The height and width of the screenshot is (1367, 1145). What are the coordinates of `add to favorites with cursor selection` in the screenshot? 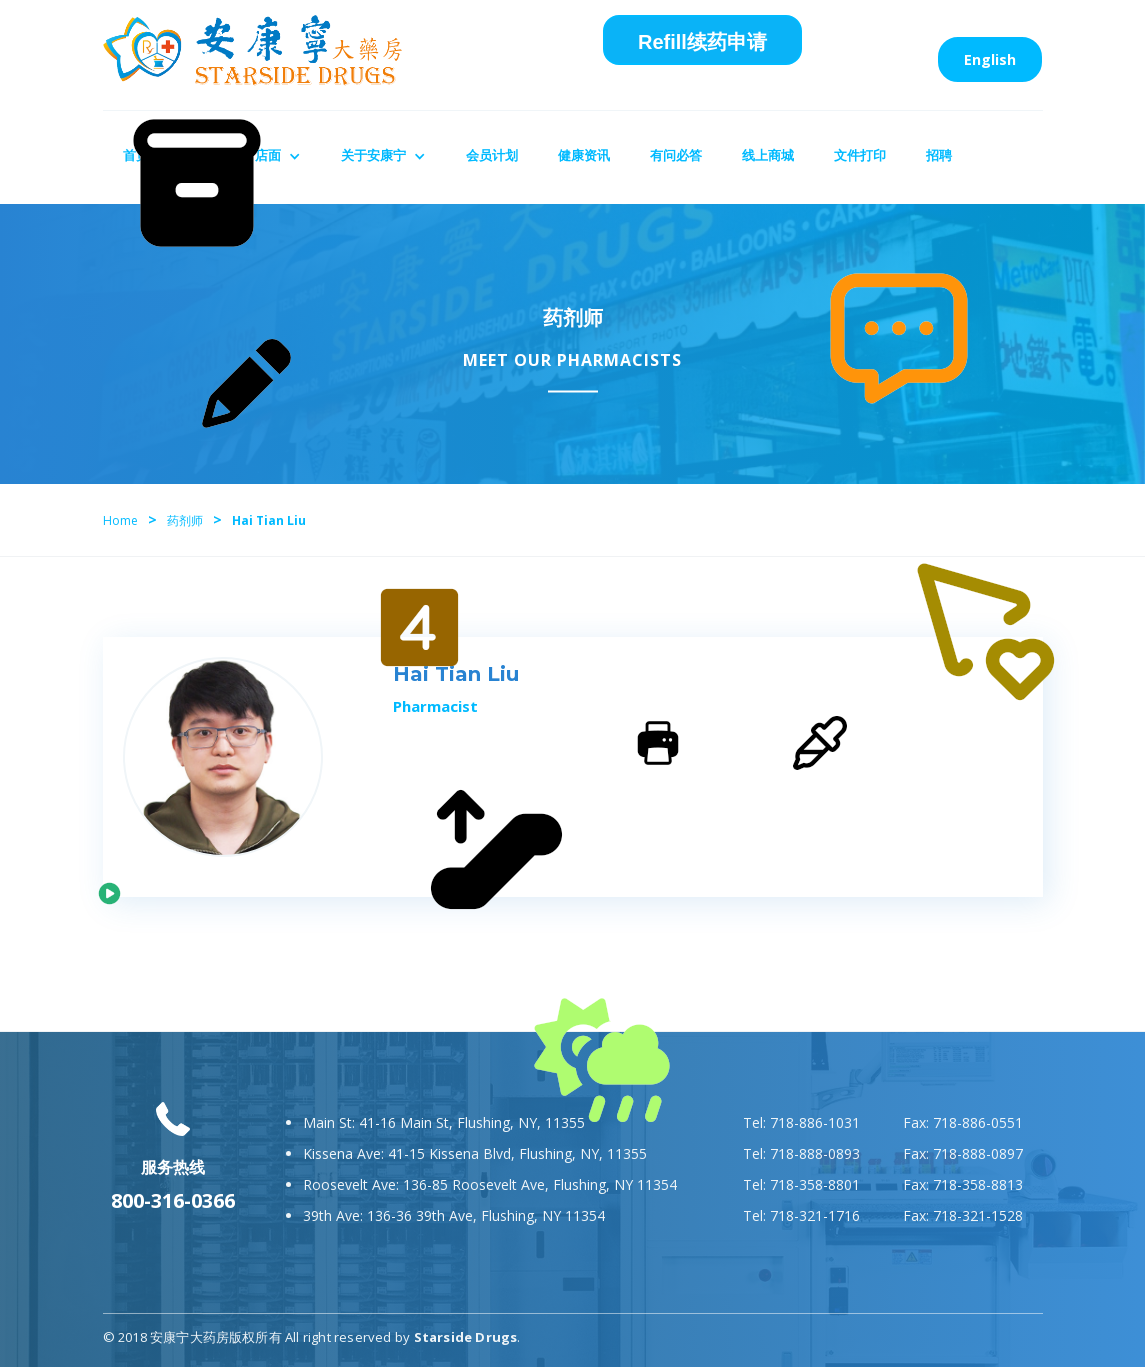 It's located at (979, 625).